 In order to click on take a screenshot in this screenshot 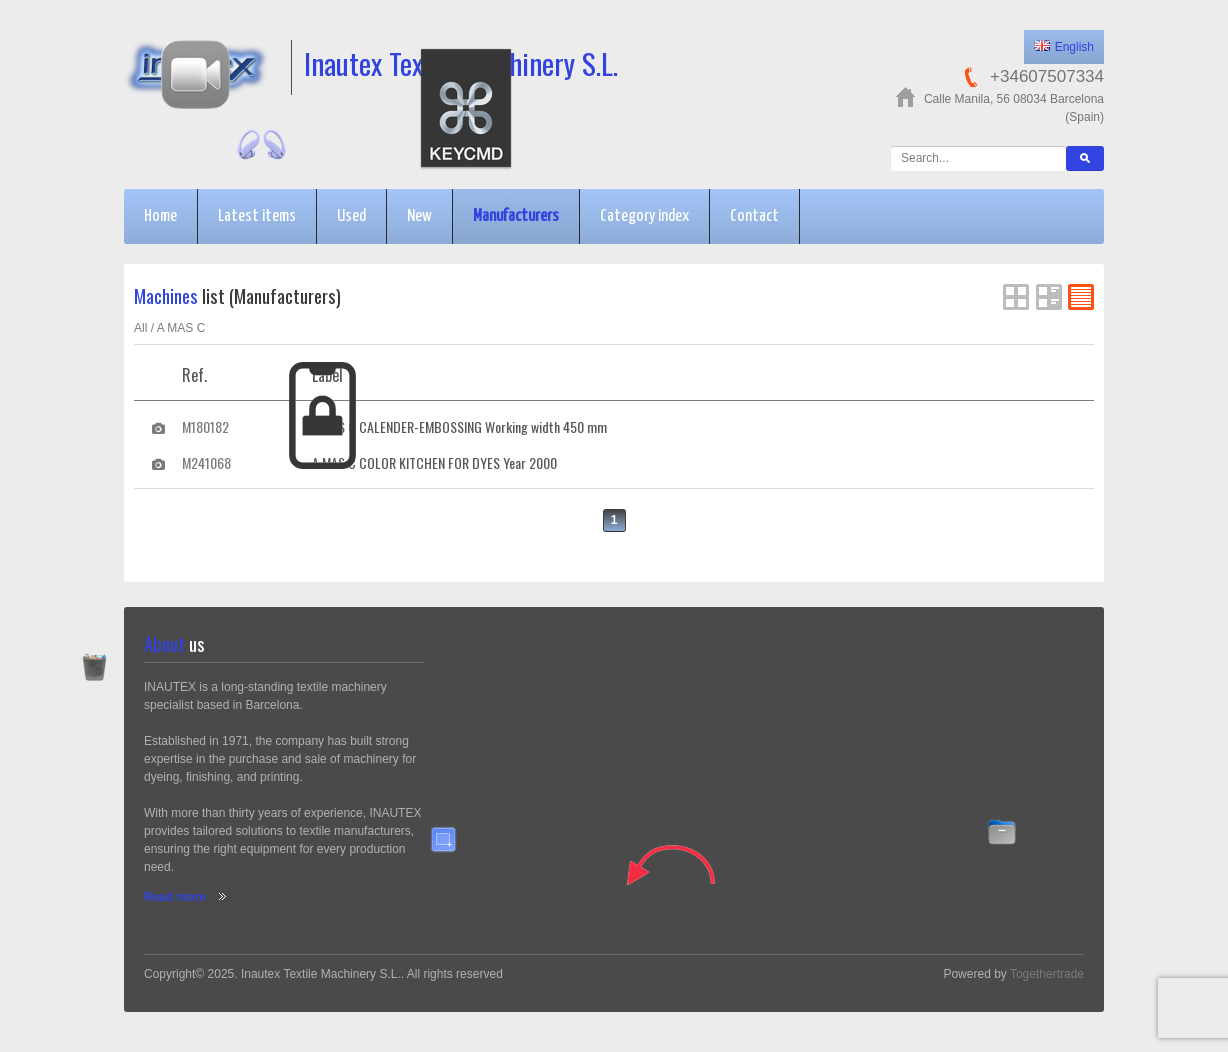, I will do `click(443, 839)`.